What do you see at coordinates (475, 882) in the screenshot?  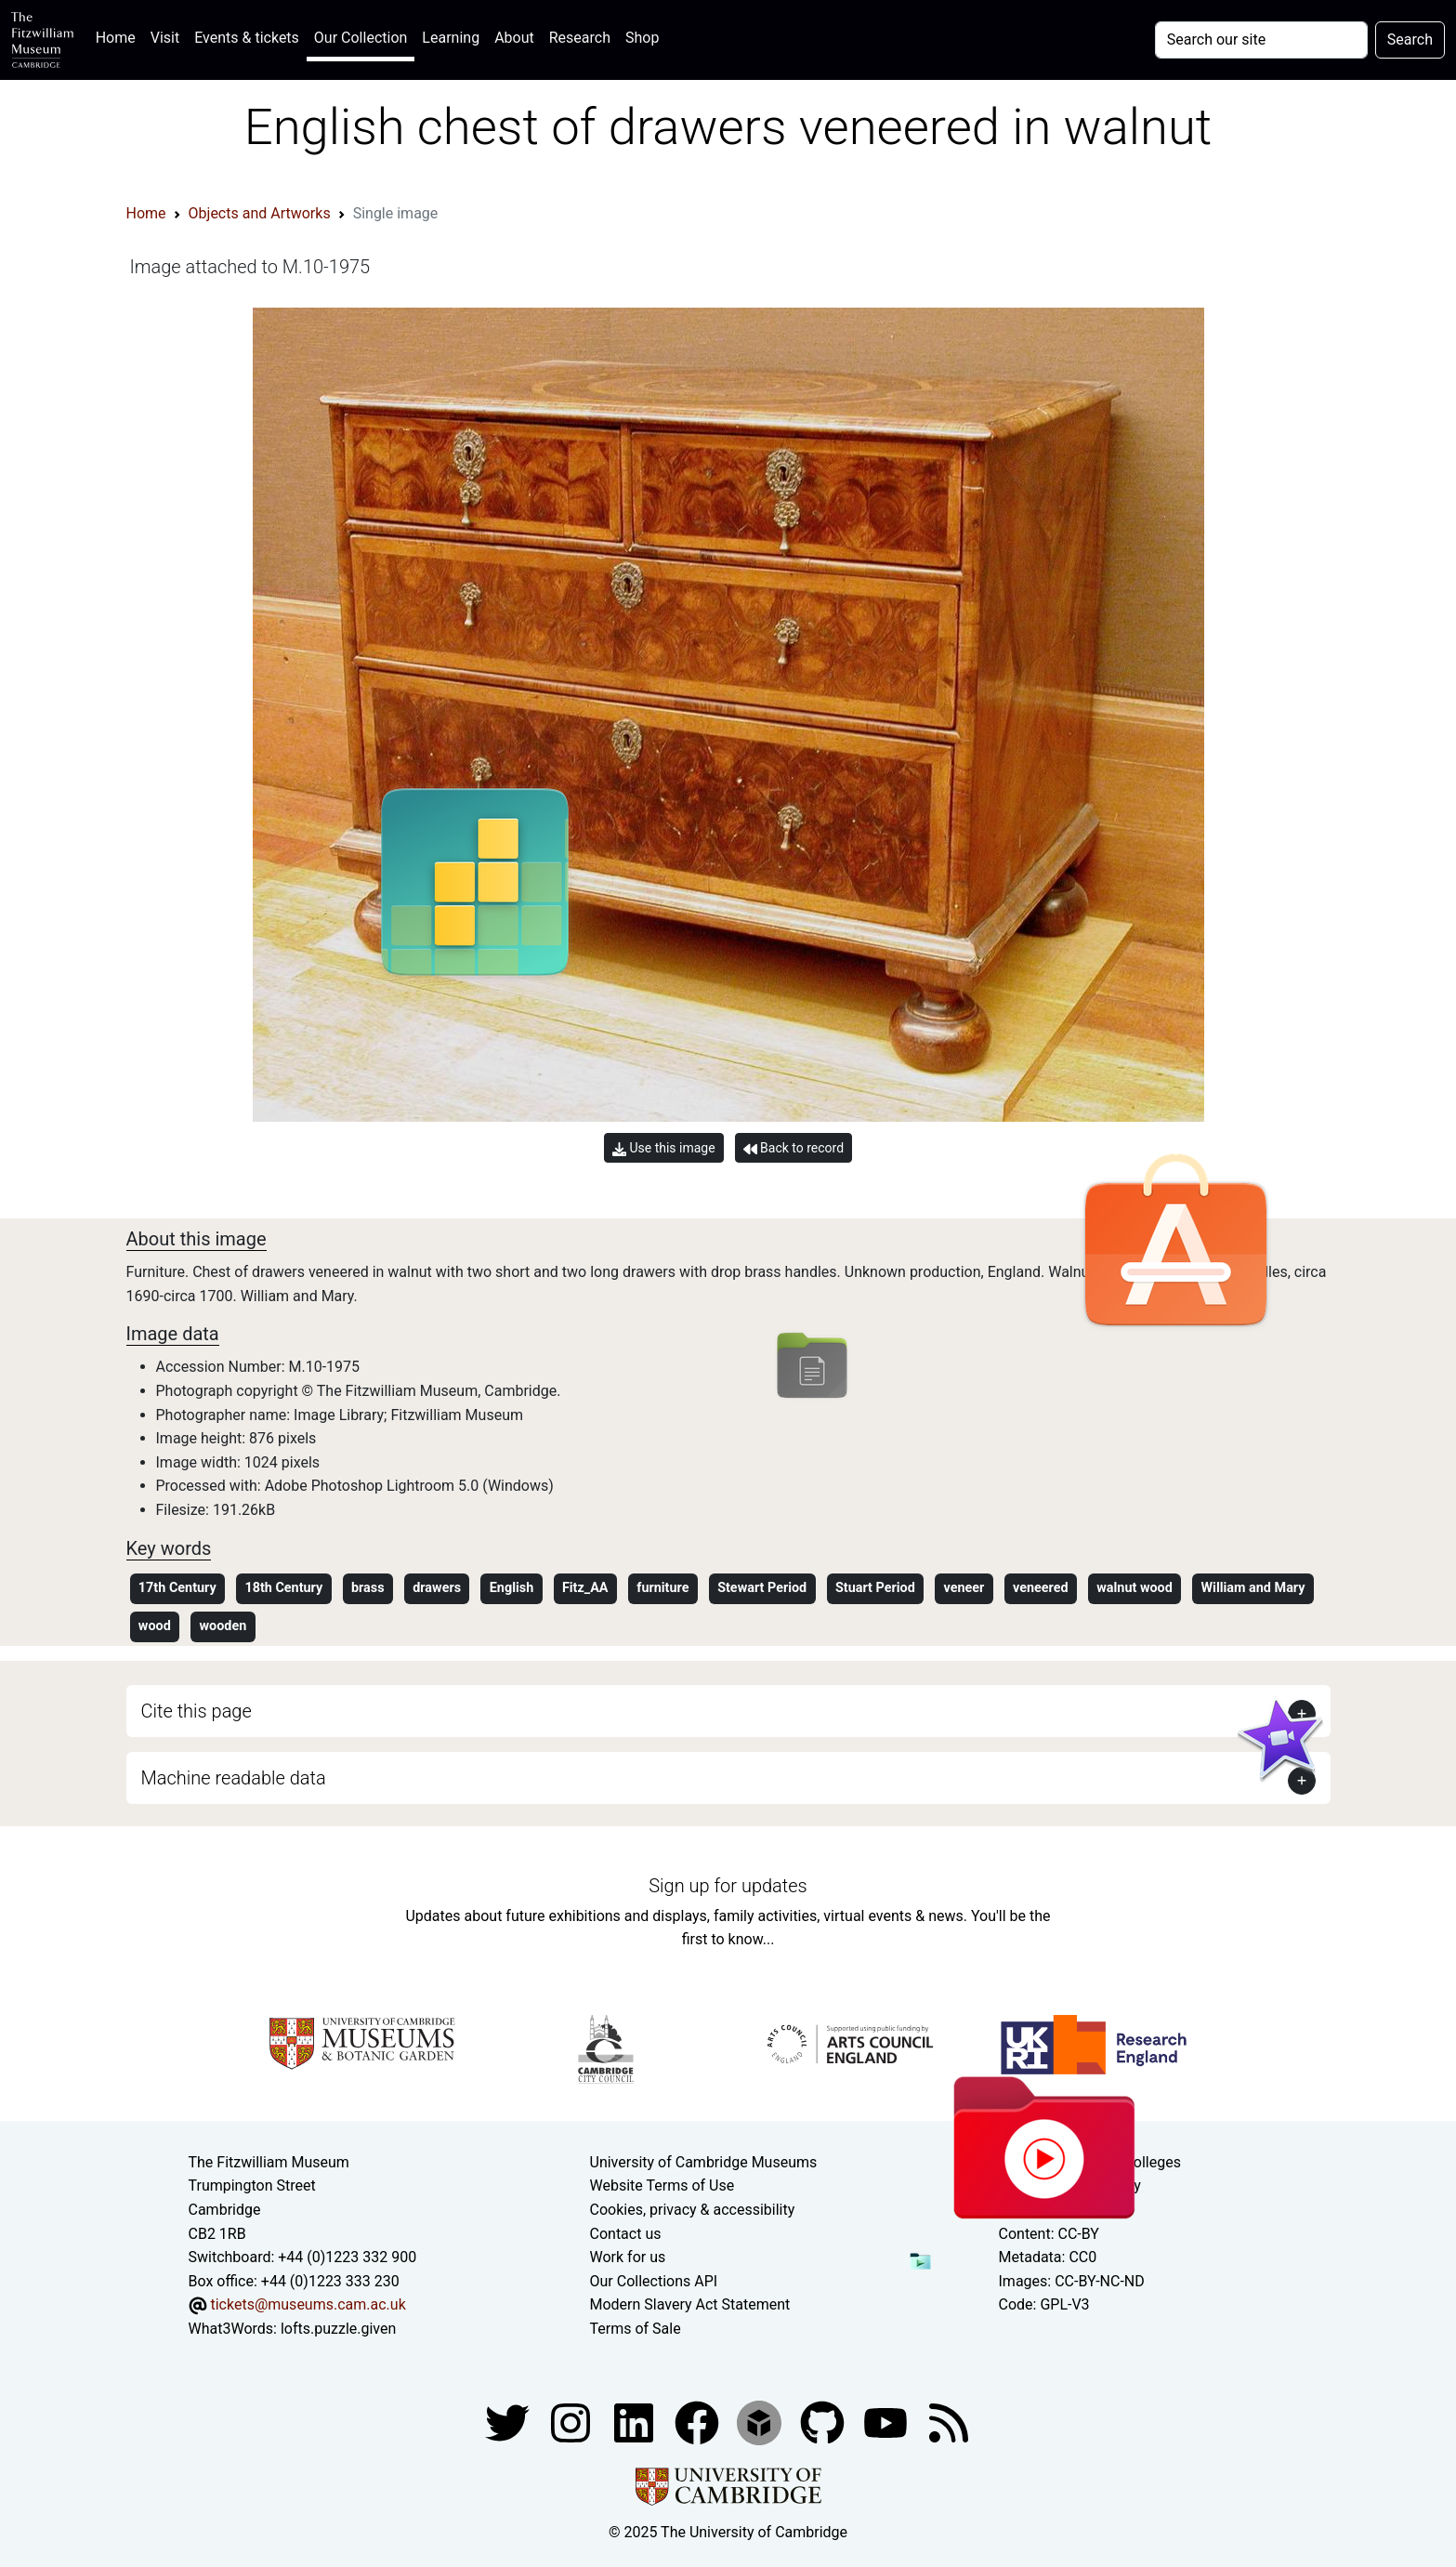 I see `launch quadrapassel tetris-style puzzle game` at bounding box center [475, 882].